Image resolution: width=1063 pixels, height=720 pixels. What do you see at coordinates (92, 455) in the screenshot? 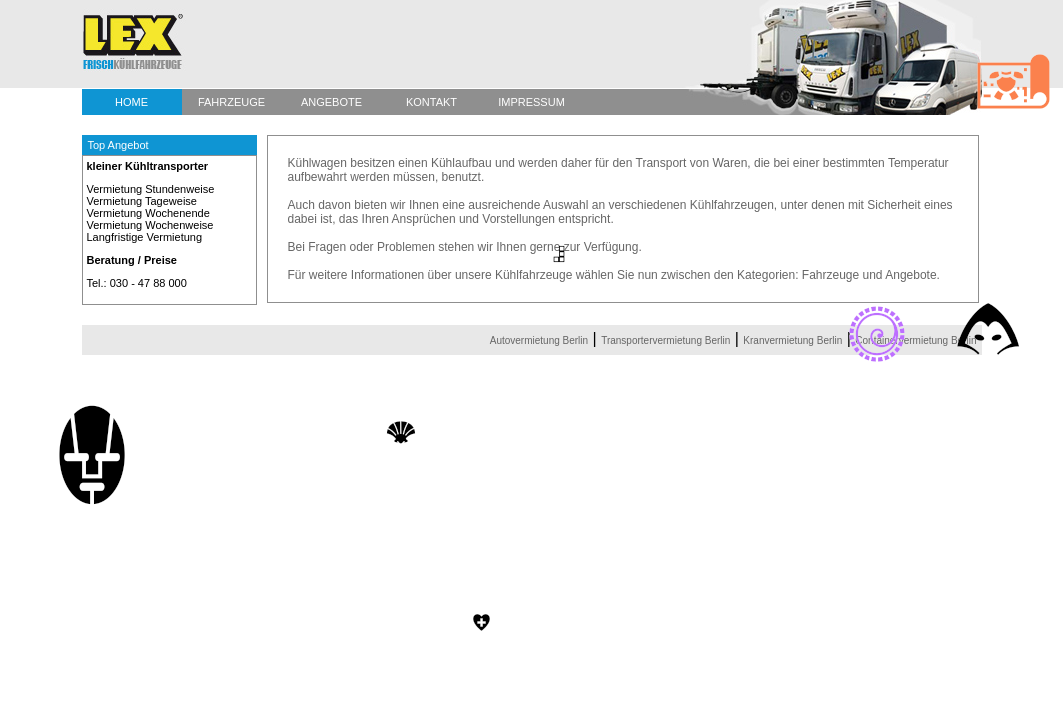
I see `equip armor or mask item` at bounding box center [92, 455].